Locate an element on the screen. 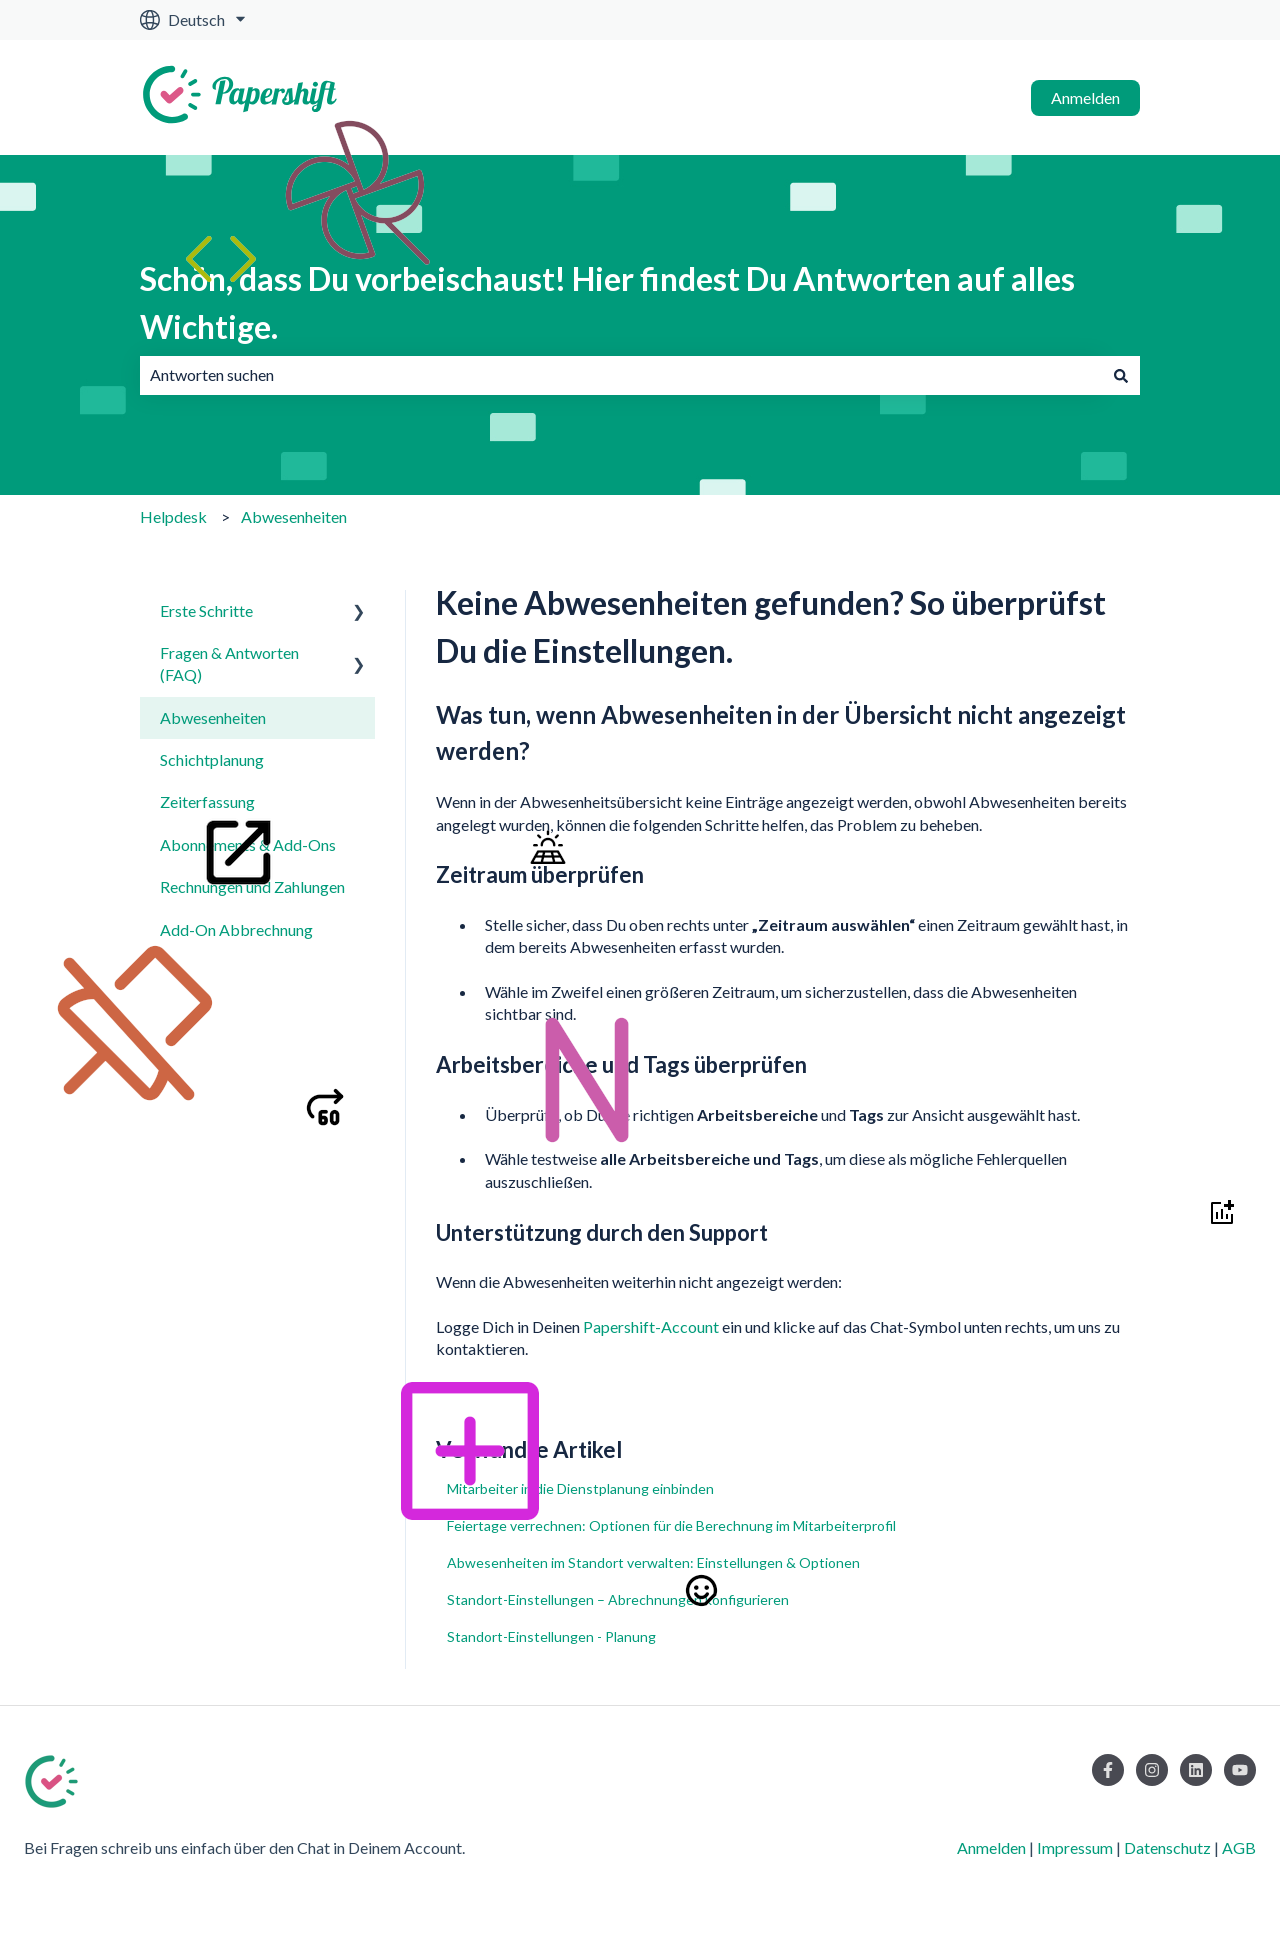  add a sticker to your message is located at coordinates (701, 1590).